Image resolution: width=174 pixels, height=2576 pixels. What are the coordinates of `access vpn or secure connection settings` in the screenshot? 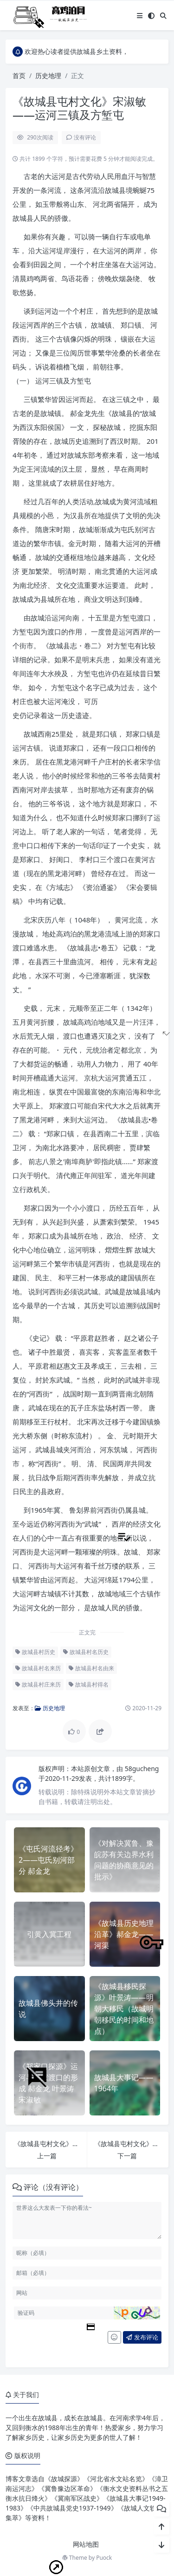 It's located at (151, 1942).